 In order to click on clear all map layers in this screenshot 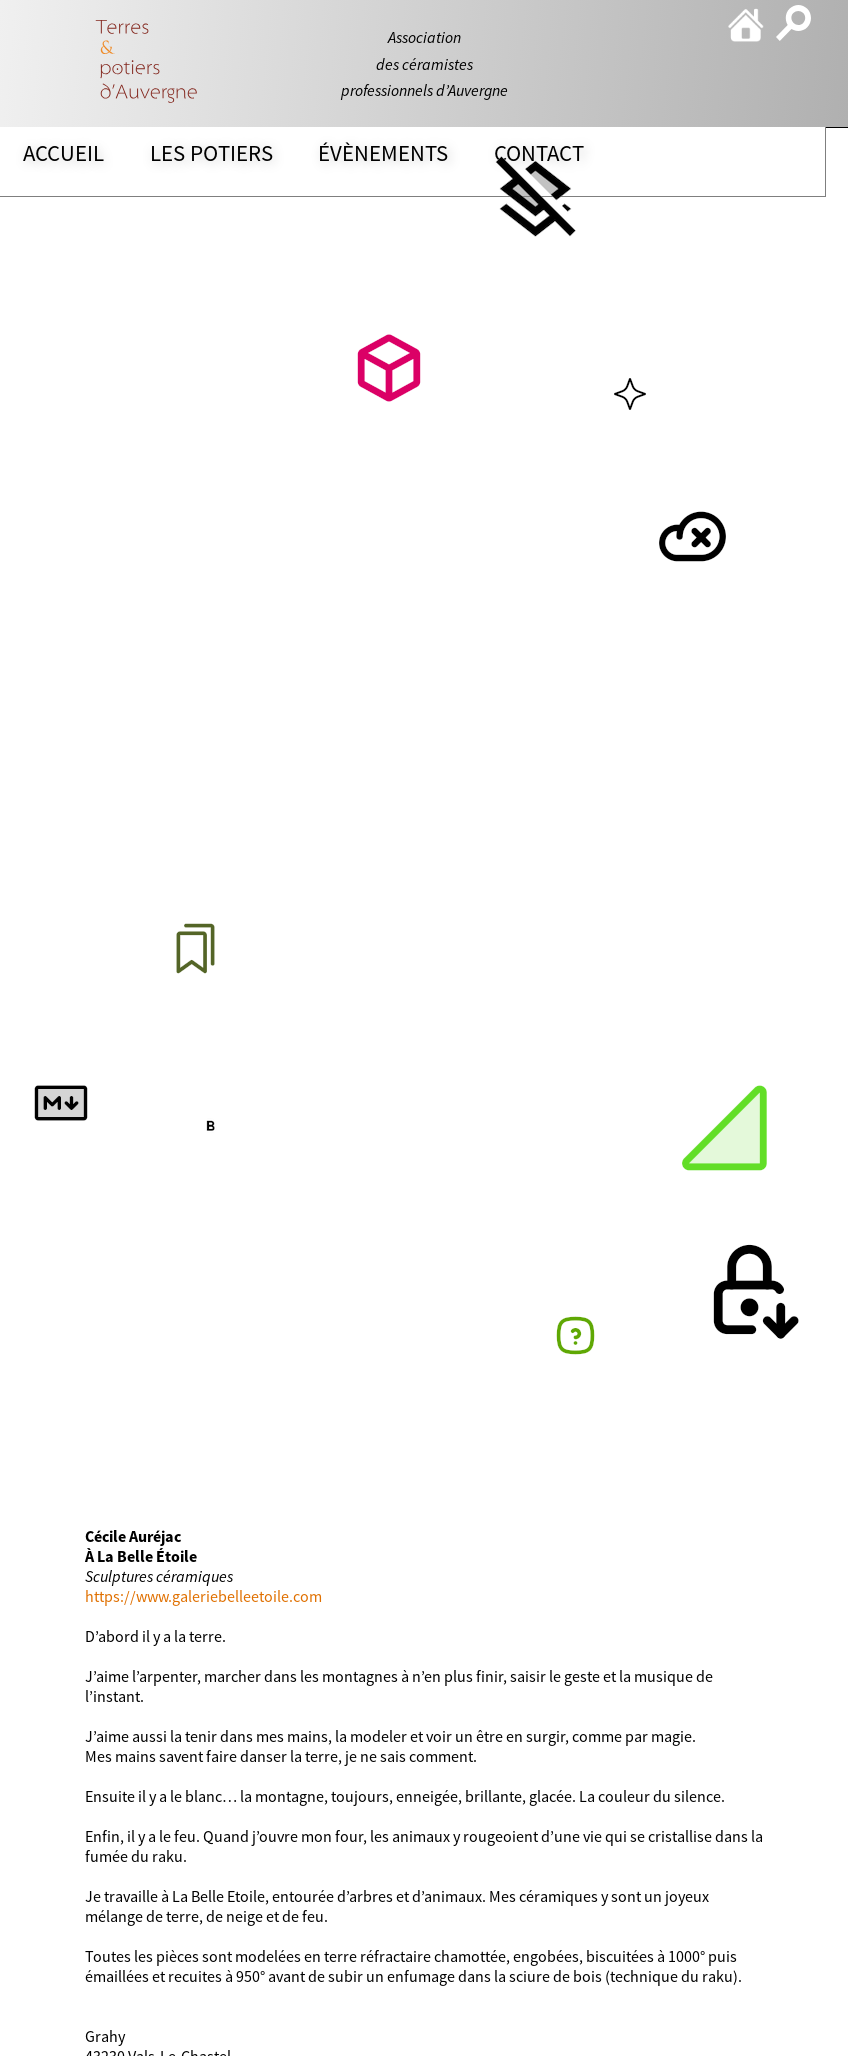, I will do `click(535, 200)`.